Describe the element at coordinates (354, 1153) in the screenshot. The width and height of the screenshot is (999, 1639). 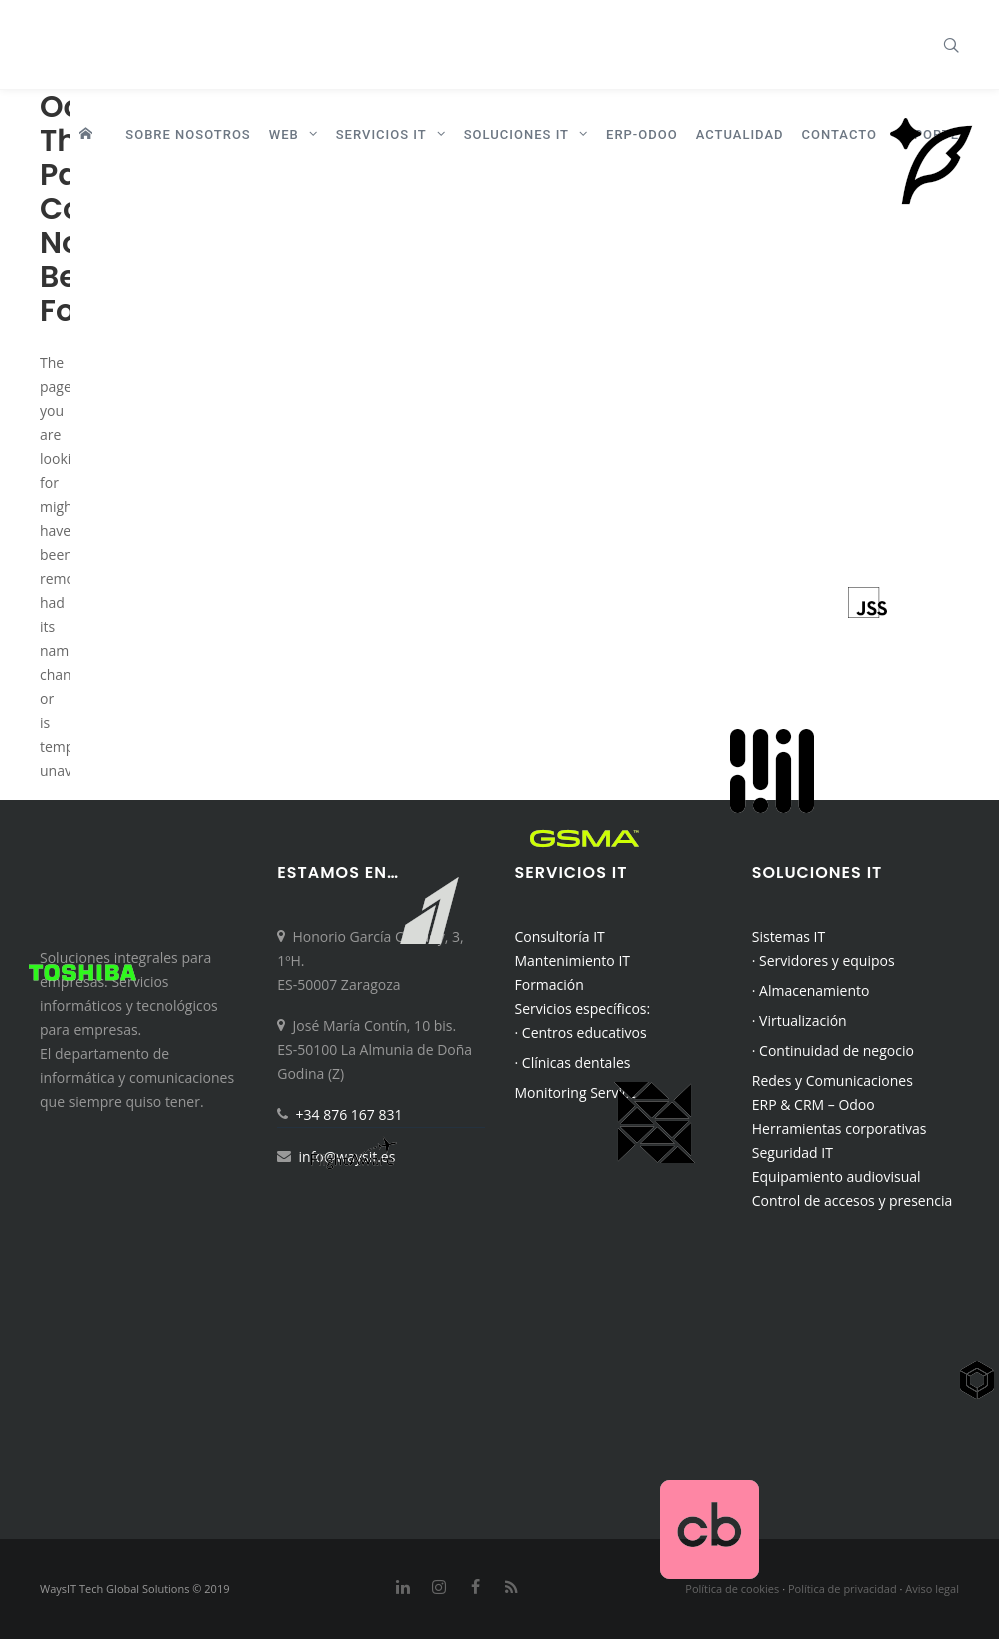
I see `open FlightAware flight tracking app` at that location.